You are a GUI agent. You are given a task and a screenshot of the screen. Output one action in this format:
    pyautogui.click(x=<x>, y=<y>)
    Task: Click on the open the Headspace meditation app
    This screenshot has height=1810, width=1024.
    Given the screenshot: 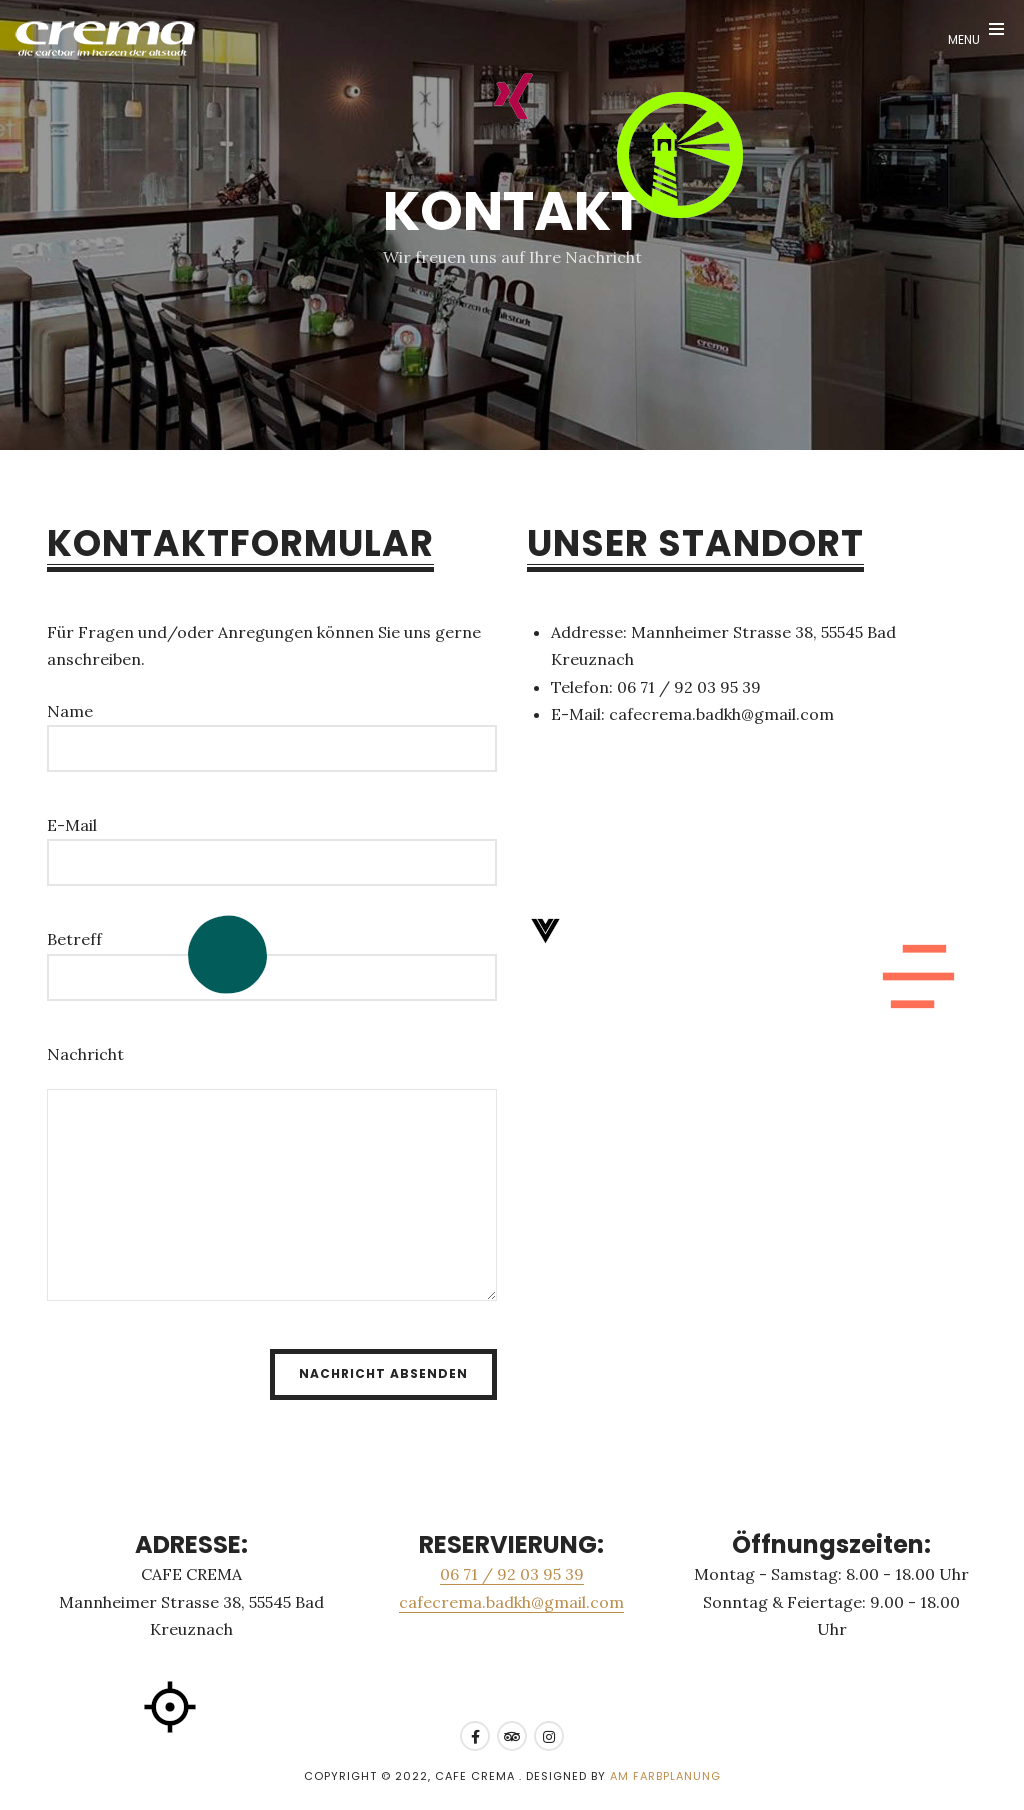 What is the action you would take?
    pyautogui.click(x=227, y=954)
    